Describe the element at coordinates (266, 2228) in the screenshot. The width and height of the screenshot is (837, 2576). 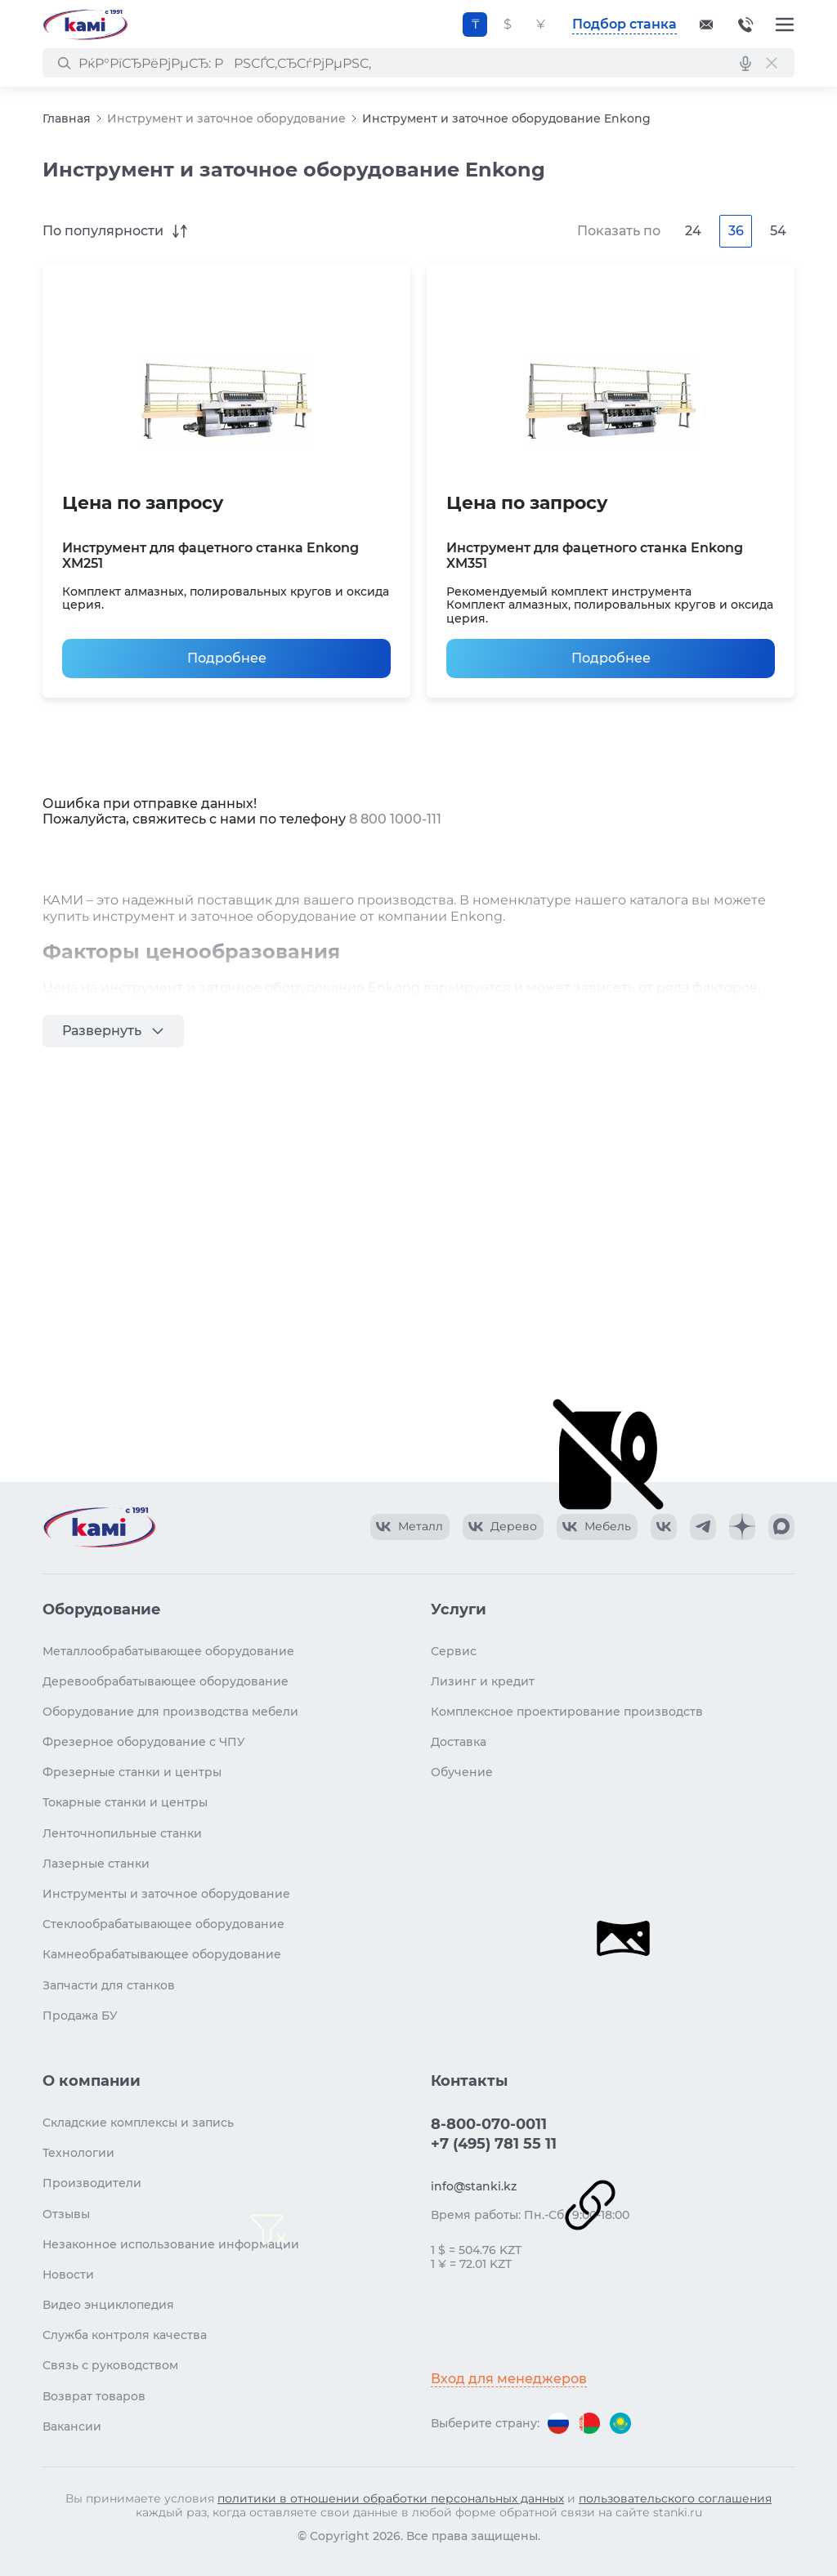
I see `clear all filters` at that location.